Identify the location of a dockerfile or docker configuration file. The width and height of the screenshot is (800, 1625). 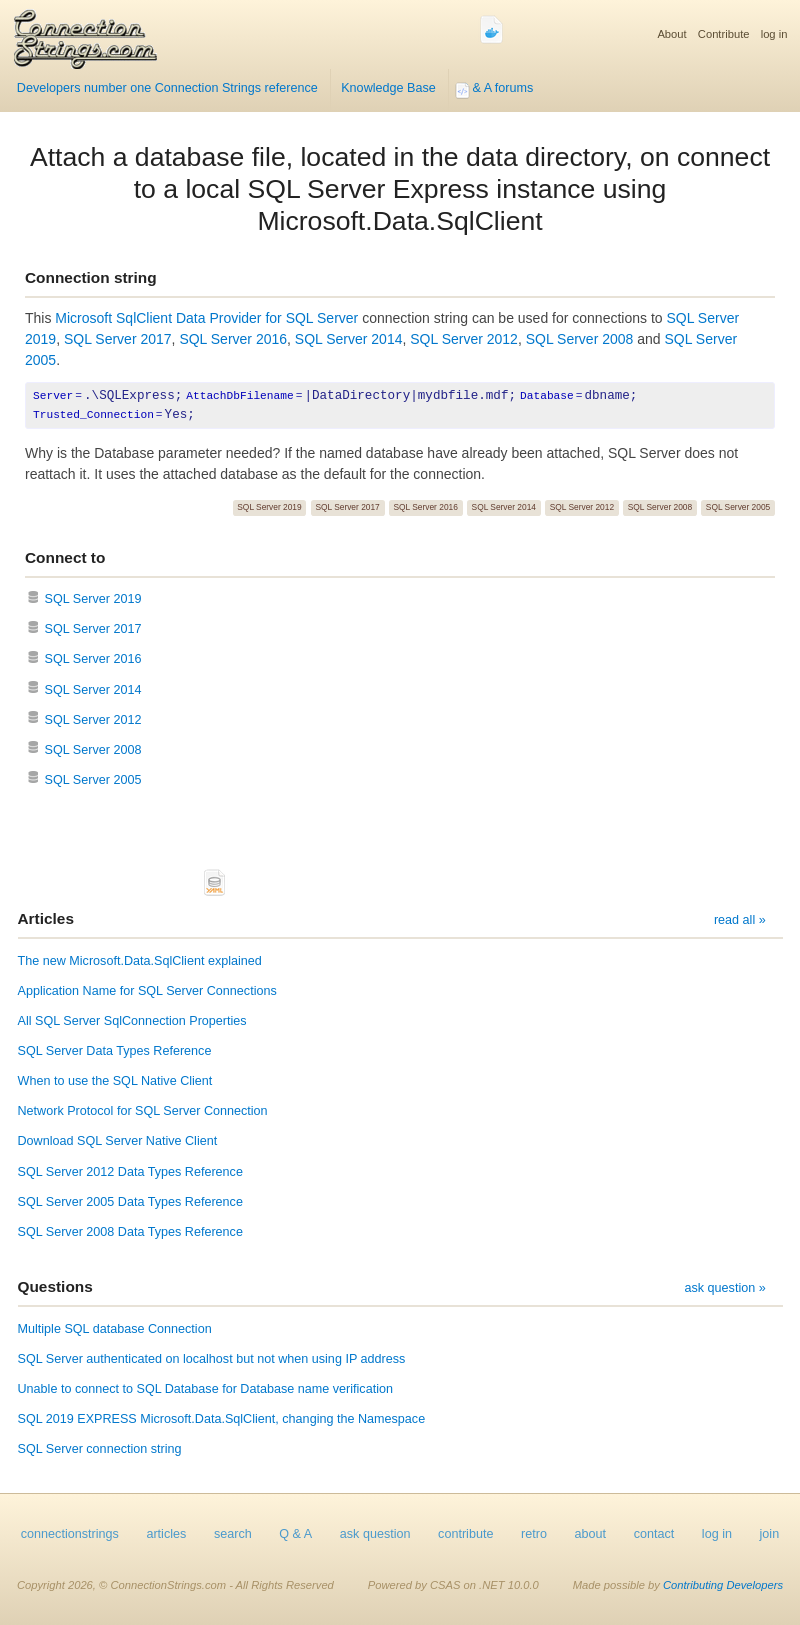
(491, 29).